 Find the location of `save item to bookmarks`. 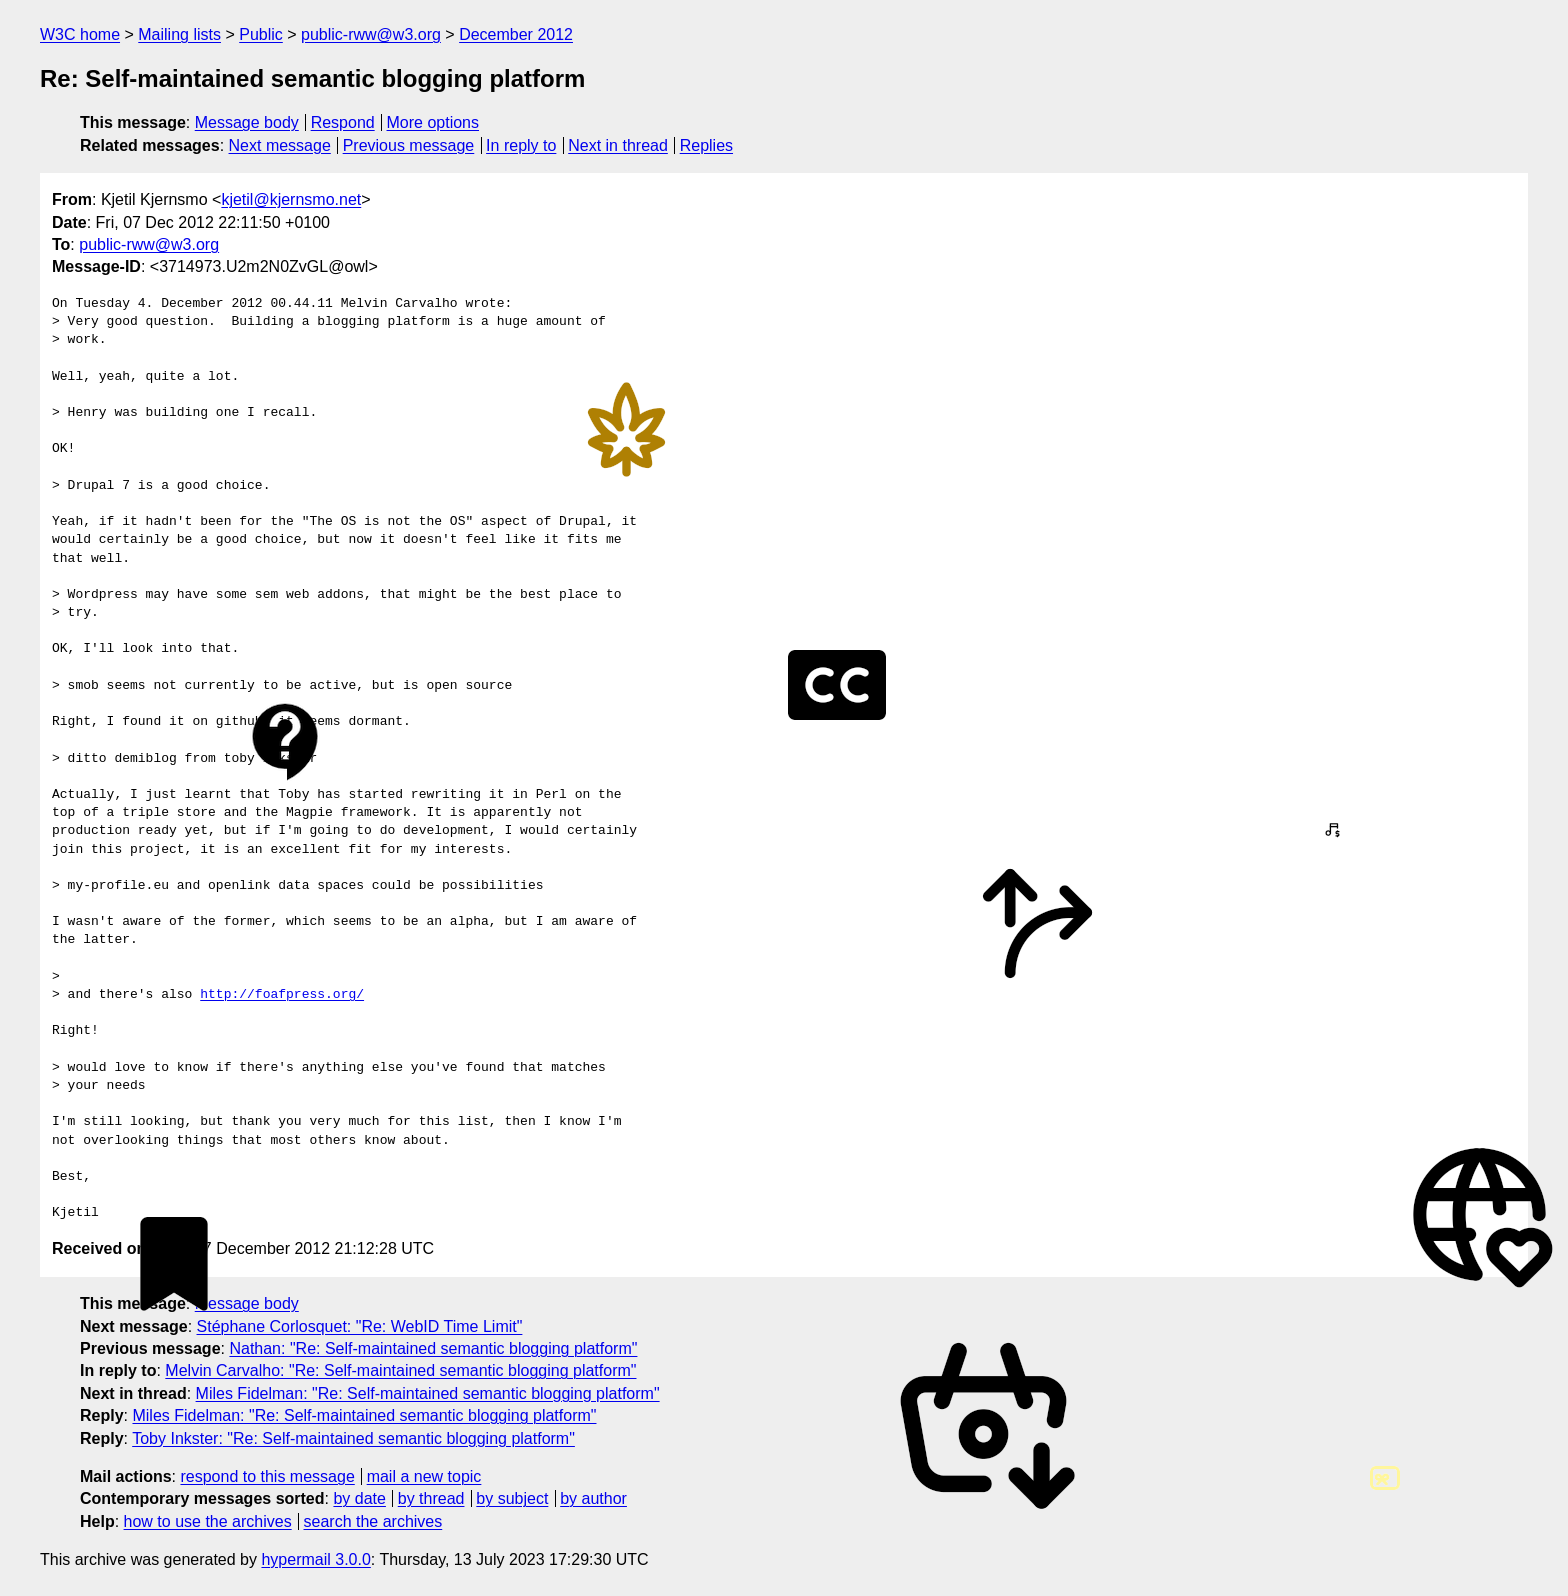

save item to bookmarks is located at coordinates (174, 1262).